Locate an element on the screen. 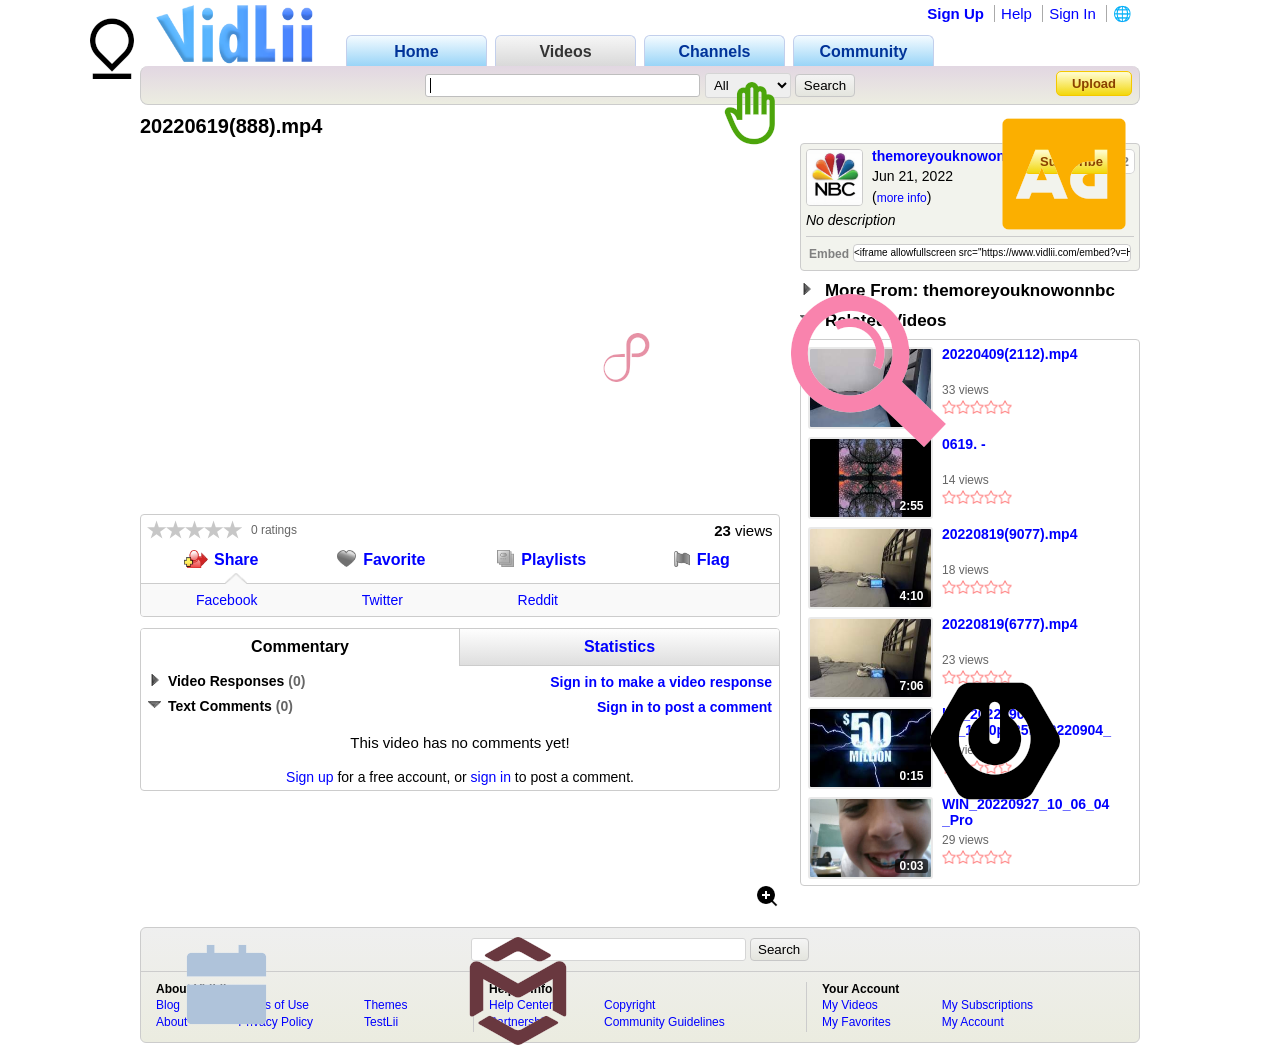  open calendar is located at coordinates (226, 988).